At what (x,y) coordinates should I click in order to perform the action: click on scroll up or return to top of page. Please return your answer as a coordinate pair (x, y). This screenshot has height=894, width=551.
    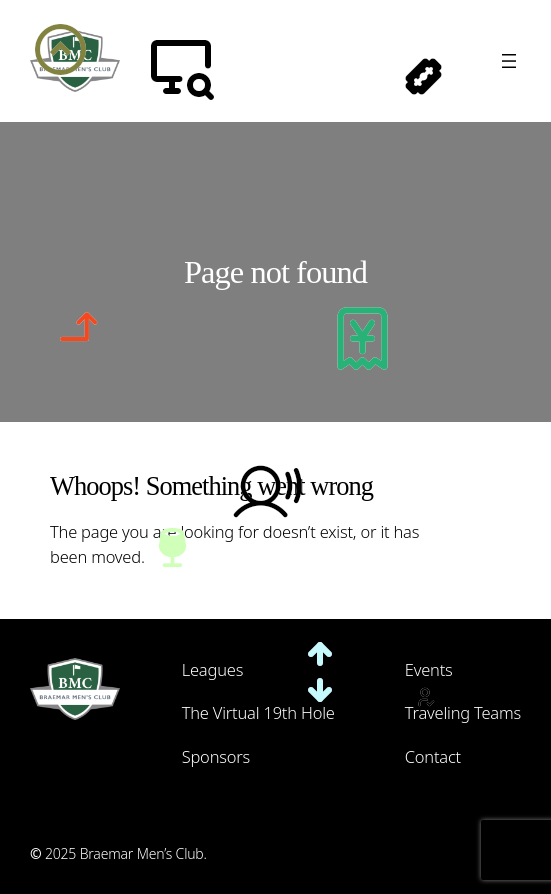
    Looking at the image, I should click on (60, 49).